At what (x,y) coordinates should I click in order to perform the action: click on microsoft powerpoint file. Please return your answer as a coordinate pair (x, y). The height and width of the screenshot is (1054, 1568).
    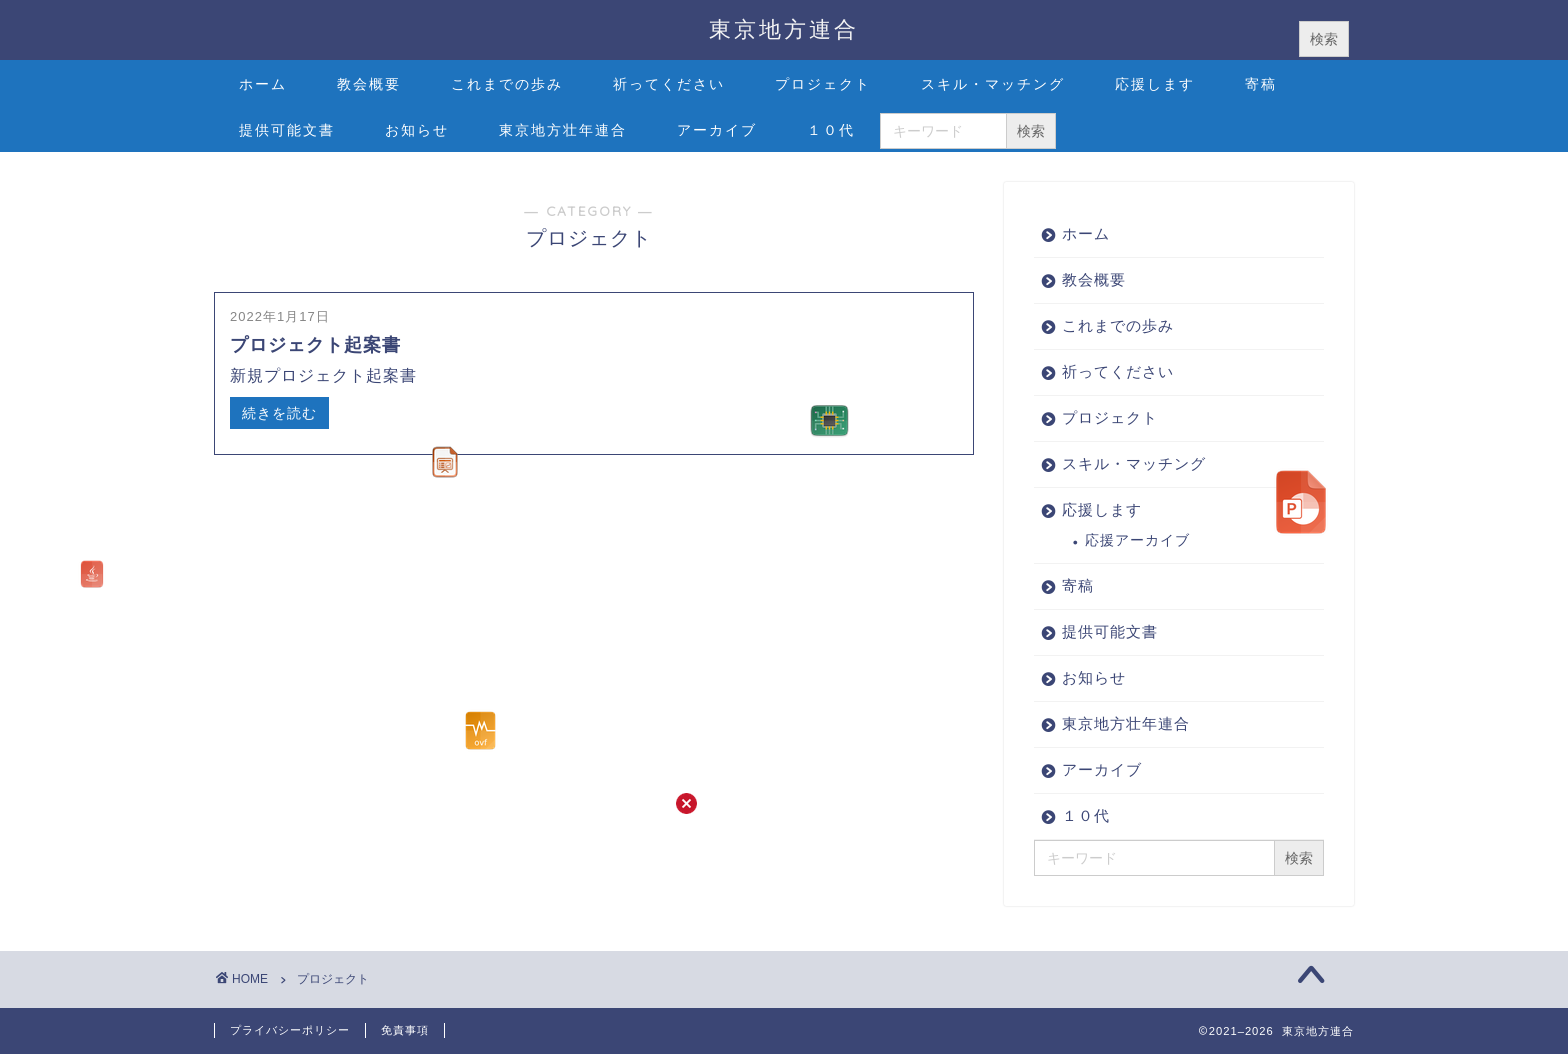
    Looking at the image, I should click on (1301, 502).